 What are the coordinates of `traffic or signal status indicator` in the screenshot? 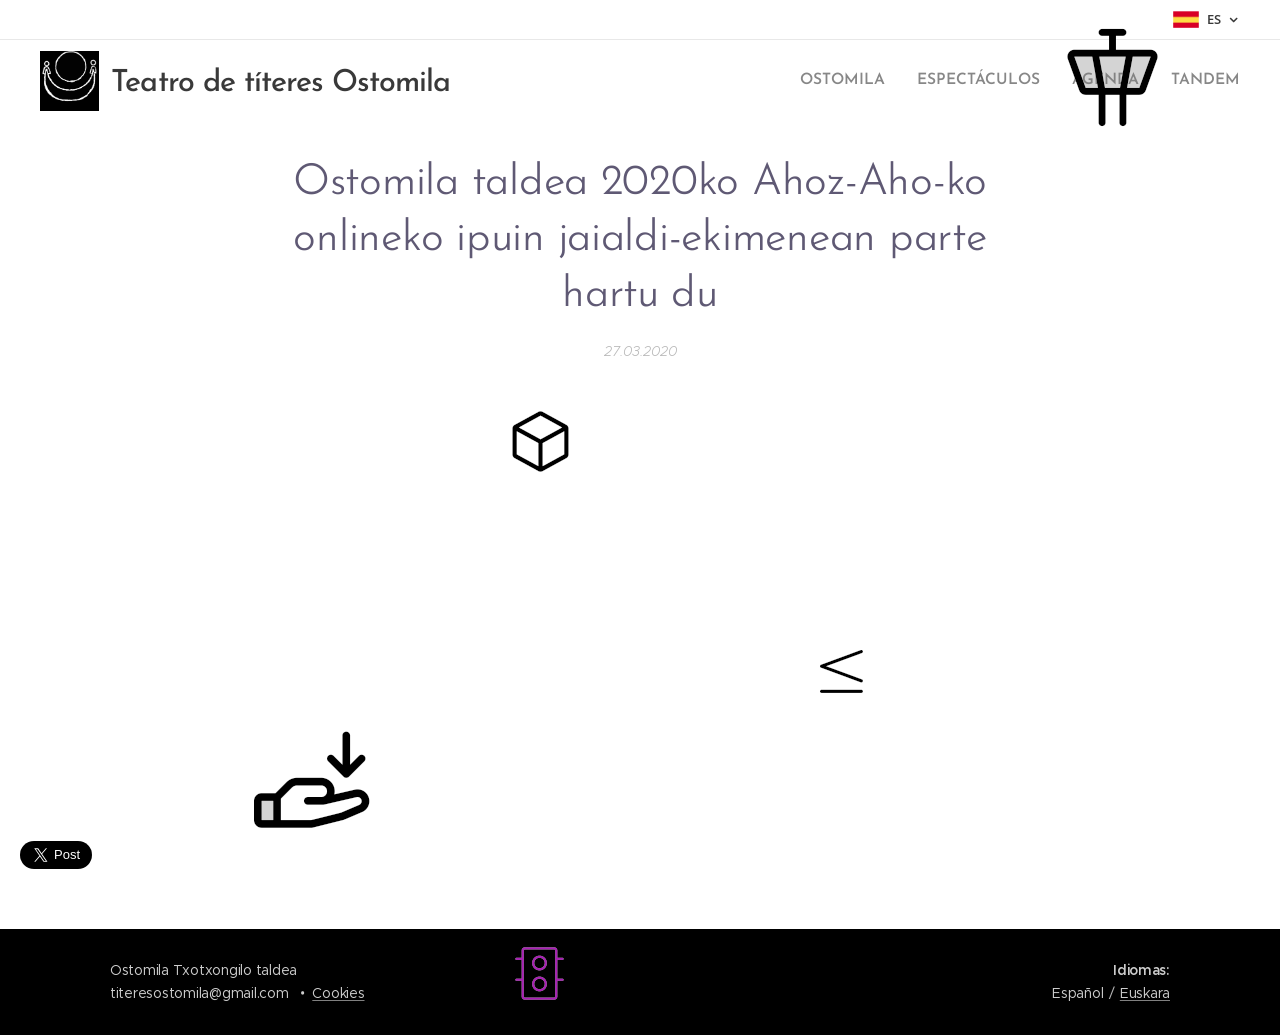 It's located at (539, 973).